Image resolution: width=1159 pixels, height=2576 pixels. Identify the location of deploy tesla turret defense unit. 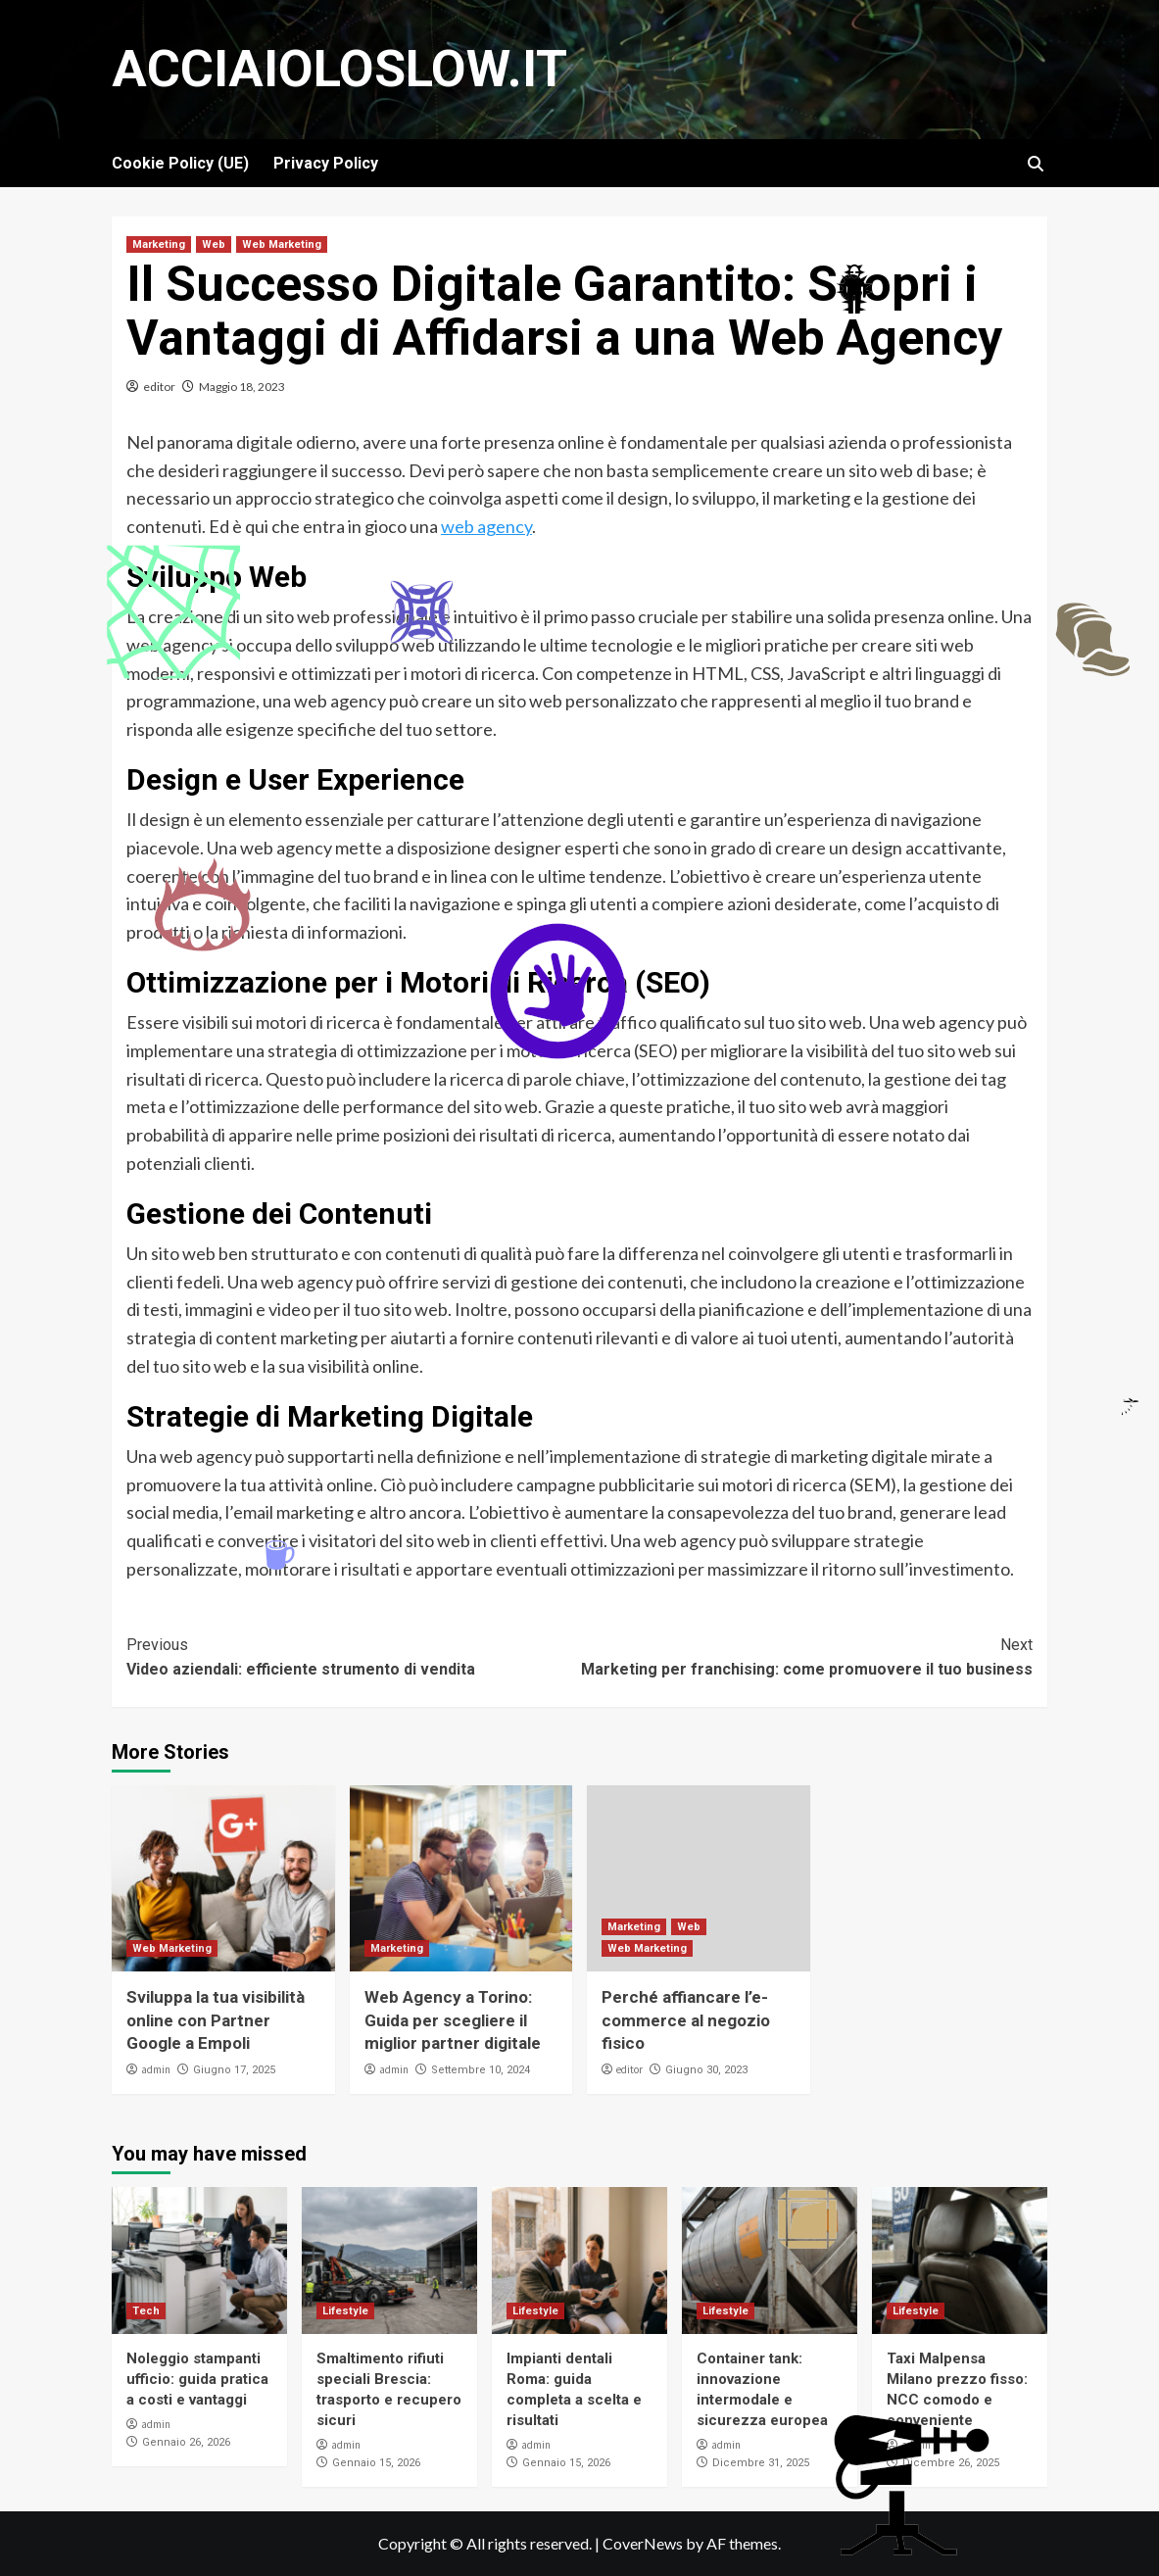
(911, 2477).